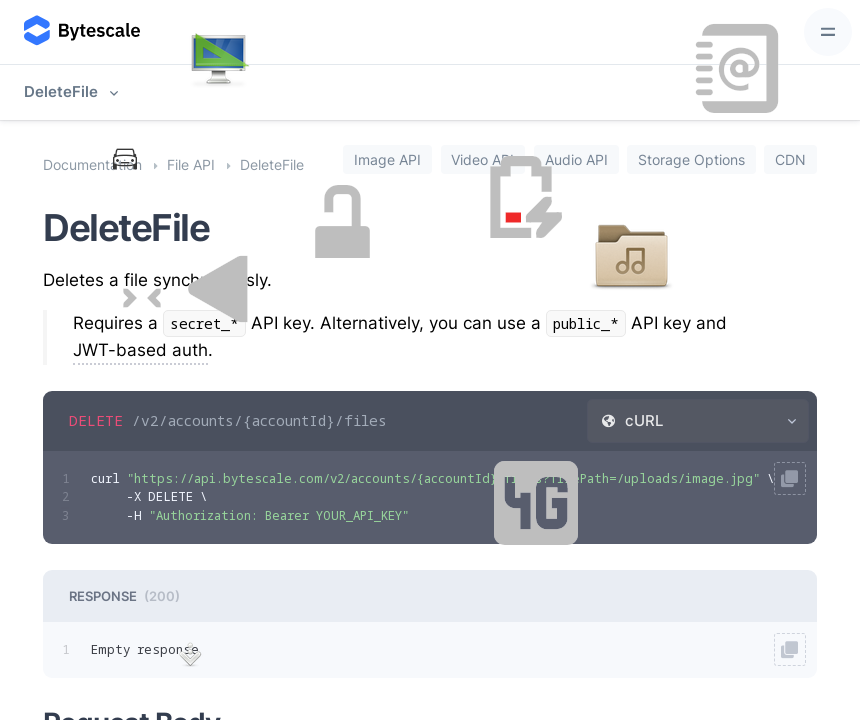 Image resolution: width=860 pixels, height=720 pixels. Describe the element at coordinates (142, 298) in the screenshot. I see `select content between two points` at that location.